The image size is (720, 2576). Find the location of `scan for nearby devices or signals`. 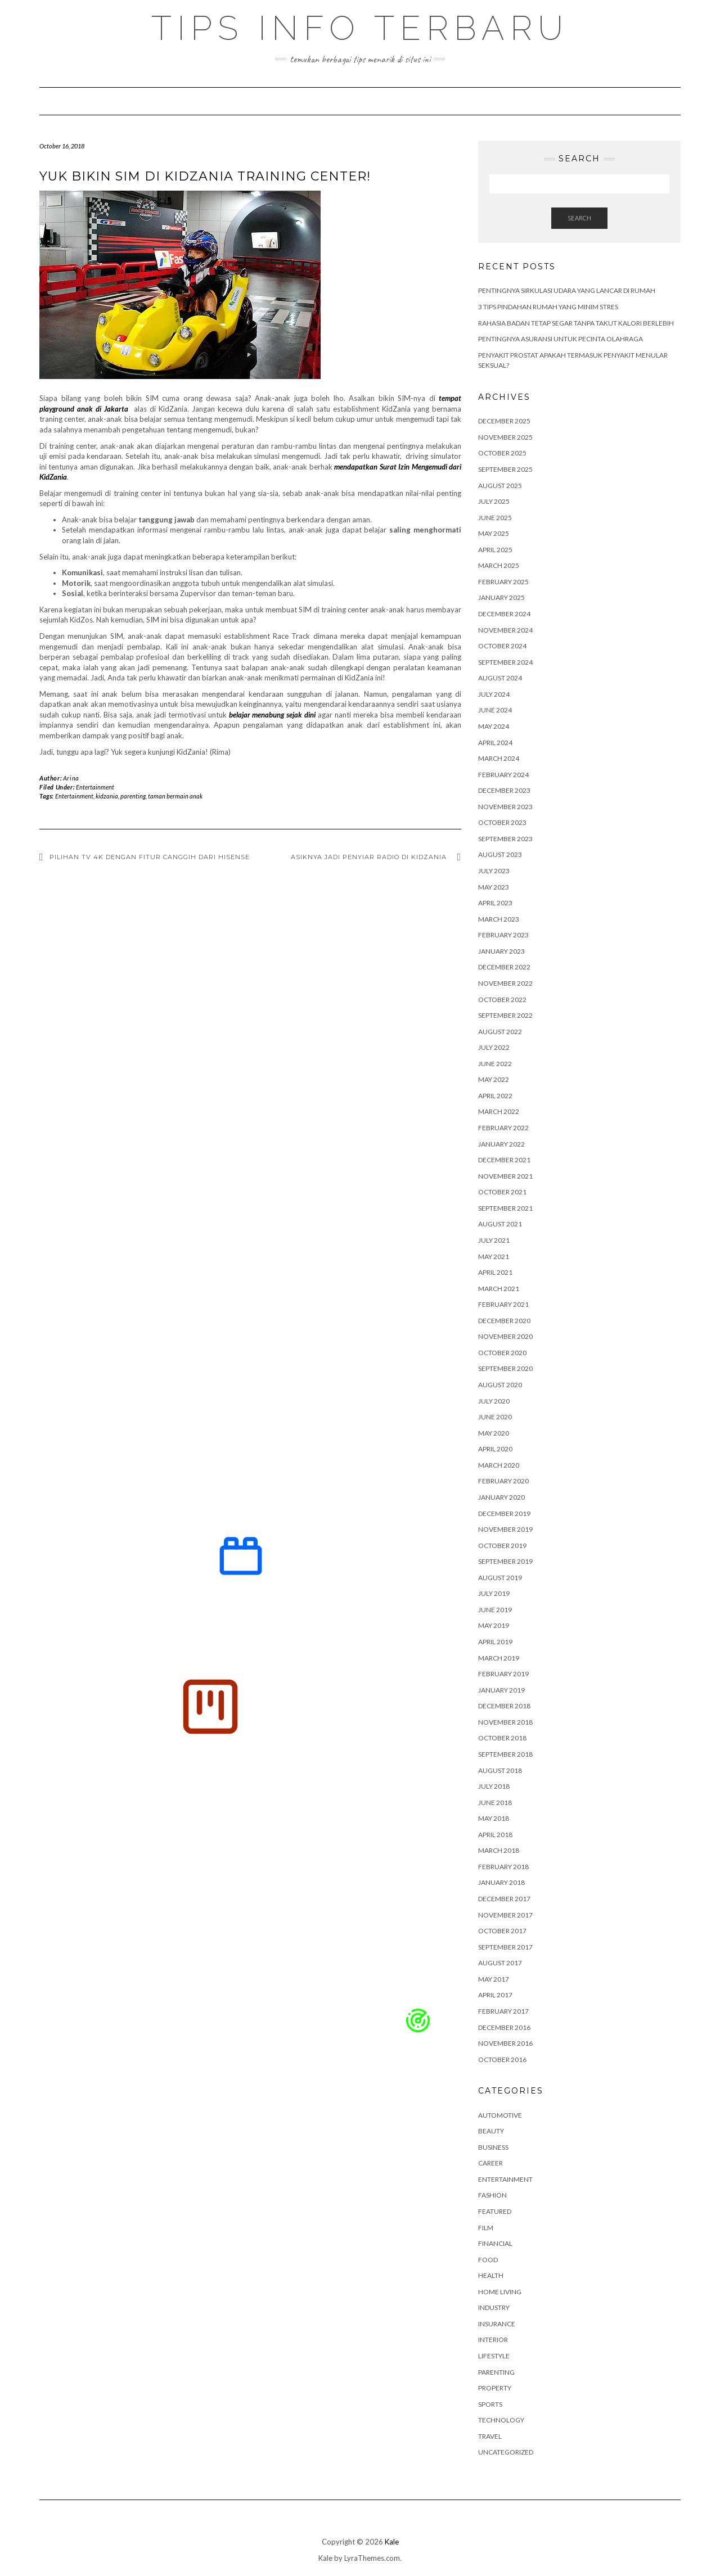

scan for nearby devices or signals is located at coordinates (418, 2020).